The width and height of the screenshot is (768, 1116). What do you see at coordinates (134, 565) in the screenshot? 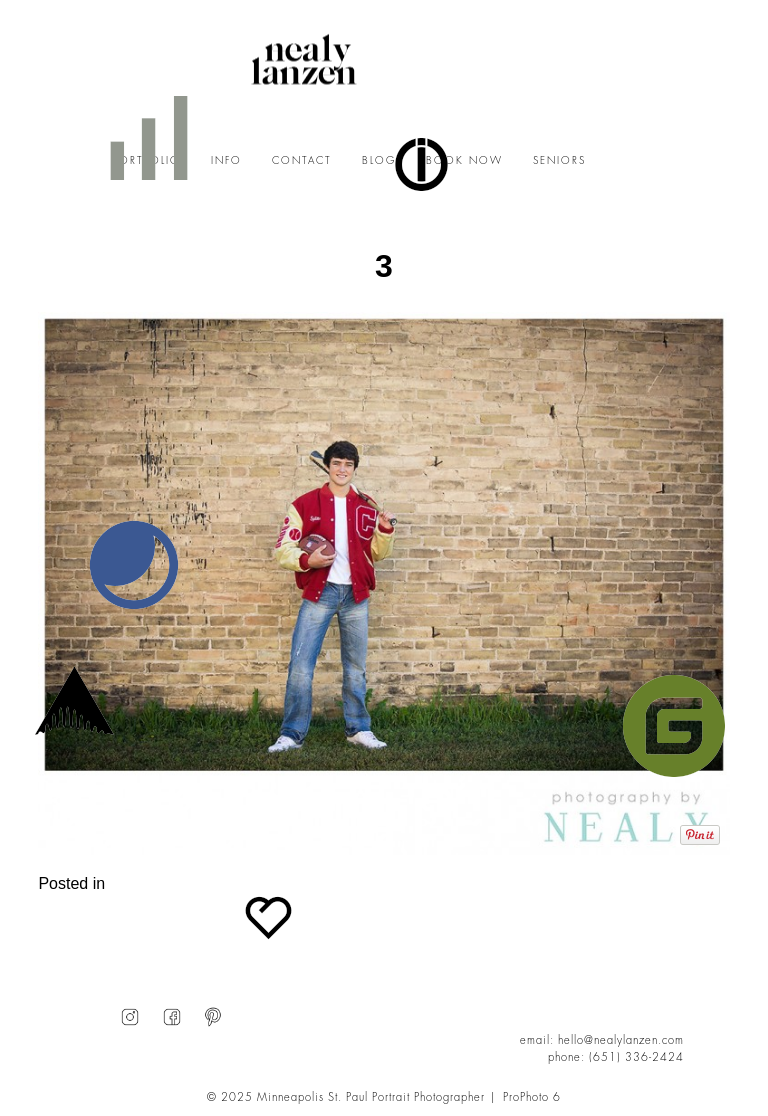
I see `adjust display contrast settings` at bounding box center [134, 565].